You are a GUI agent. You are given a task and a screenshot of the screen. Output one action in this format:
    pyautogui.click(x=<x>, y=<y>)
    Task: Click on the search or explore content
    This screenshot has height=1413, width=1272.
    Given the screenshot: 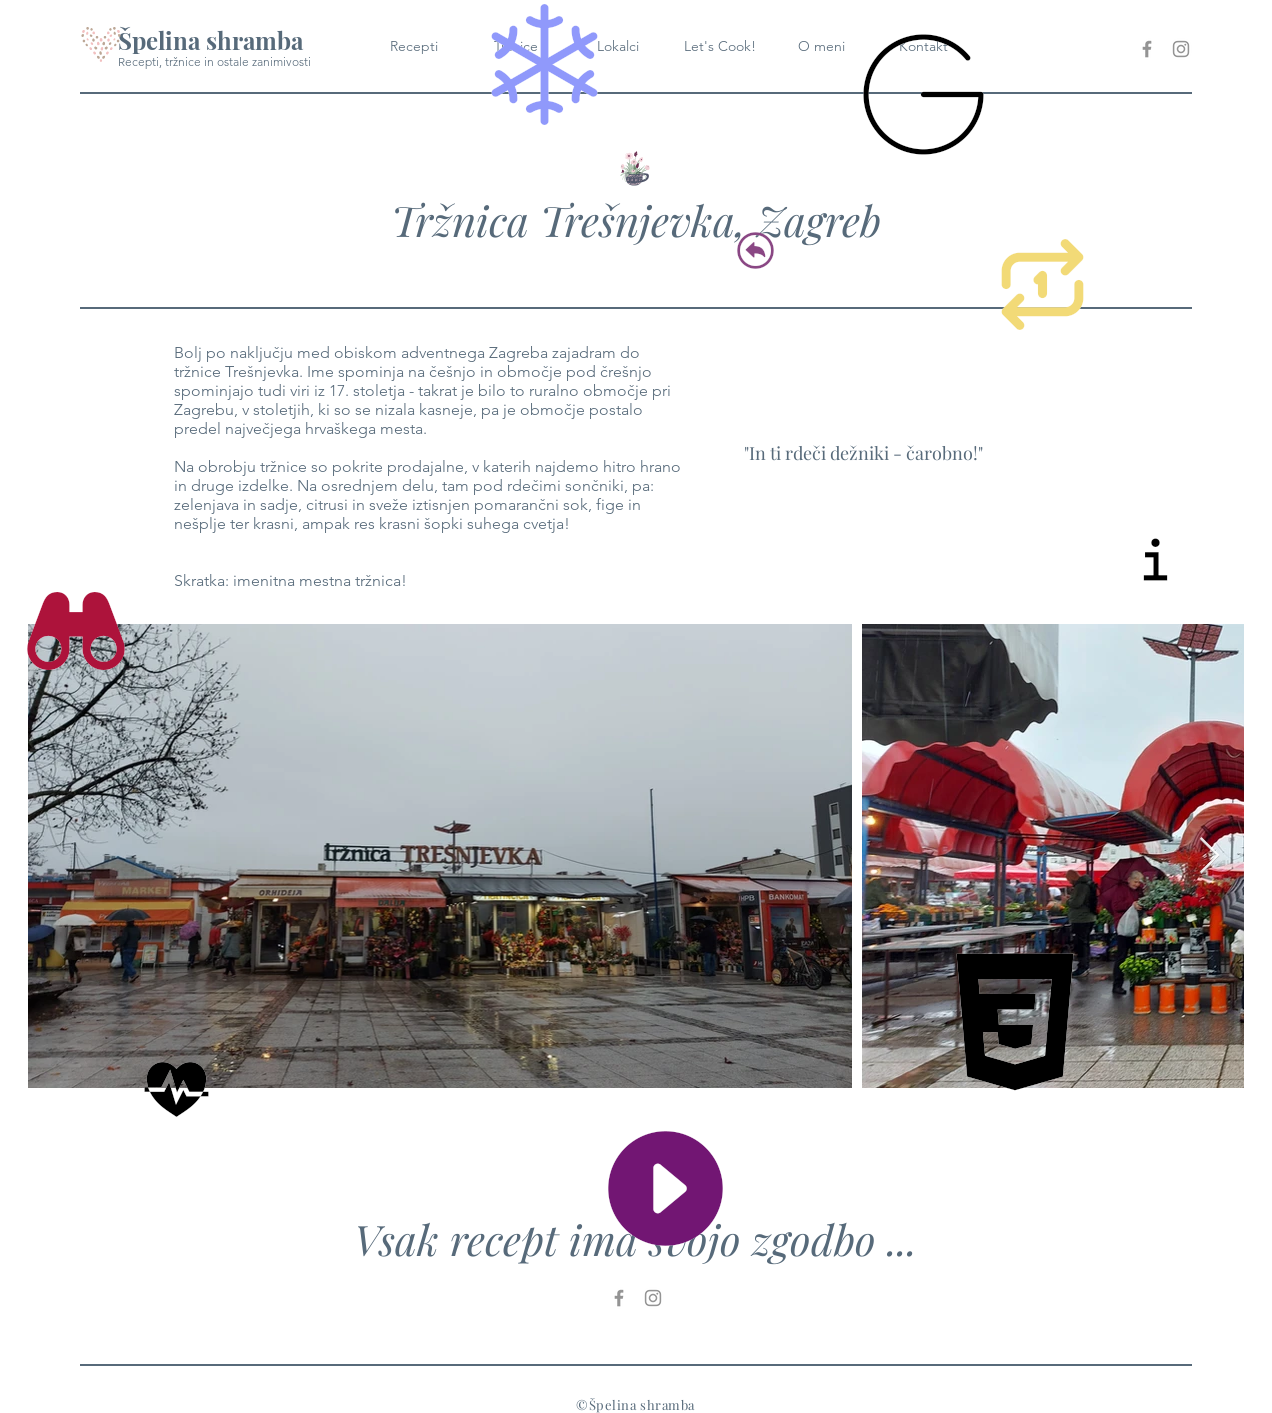 What is the action you would take?
    pyautogui.click(x=76, y=631)
    